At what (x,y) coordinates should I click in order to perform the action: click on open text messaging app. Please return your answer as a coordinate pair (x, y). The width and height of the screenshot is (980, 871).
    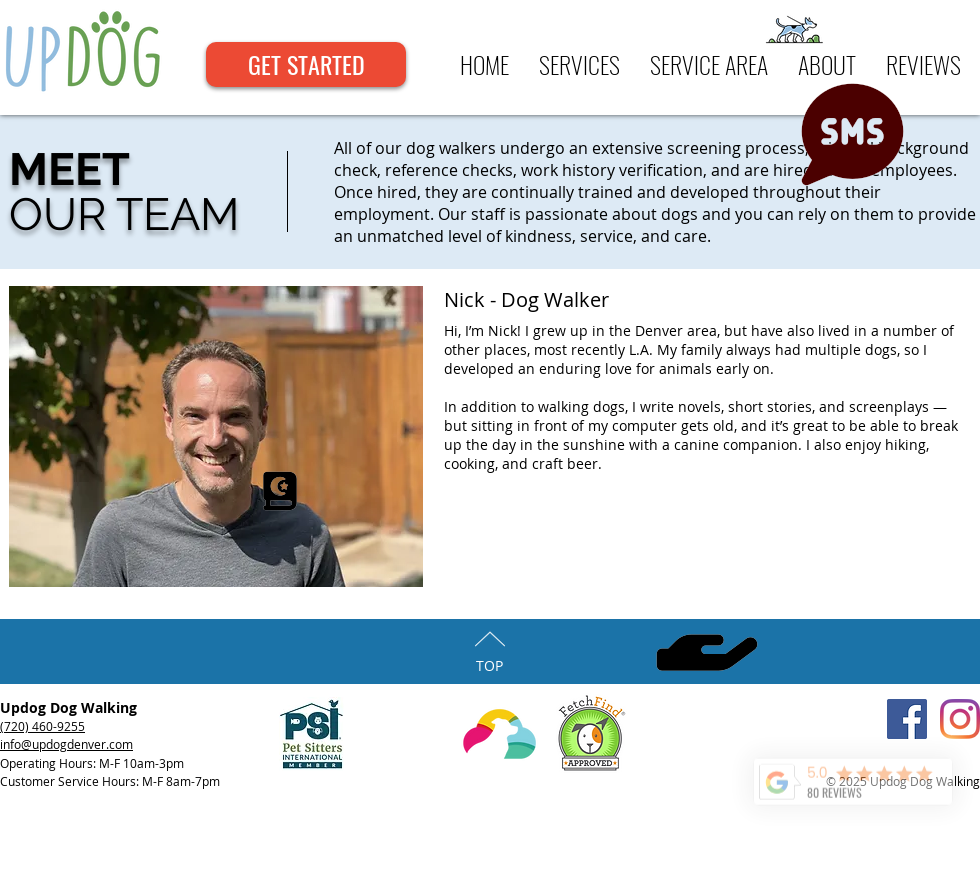
    Looking at the image, I should click on (852, 134).